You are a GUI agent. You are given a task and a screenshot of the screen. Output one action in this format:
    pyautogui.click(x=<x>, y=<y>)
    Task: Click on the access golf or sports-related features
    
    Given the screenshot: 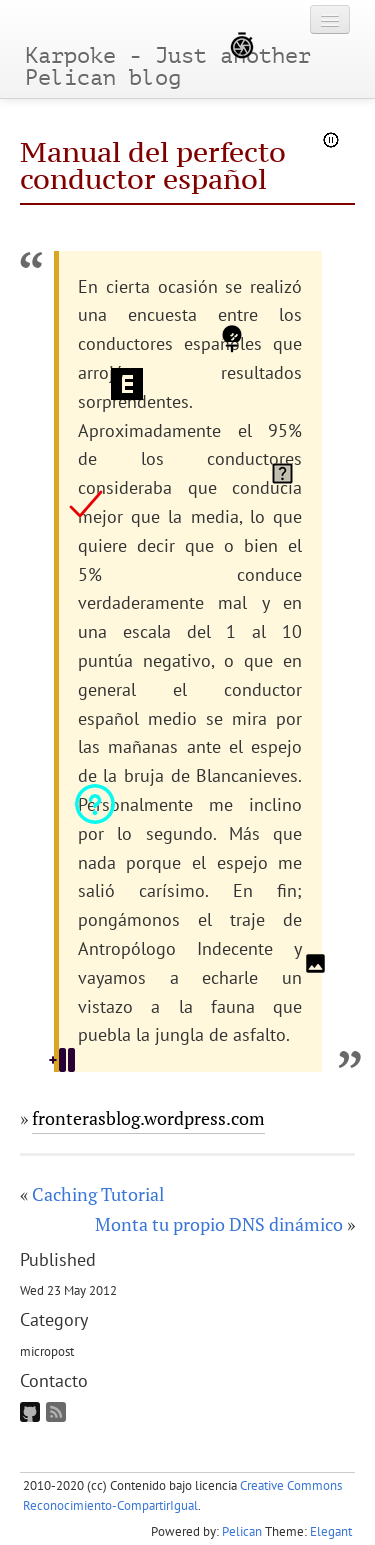 What is the action you would take?
    pyautogui.click(x=232, y=338)
    